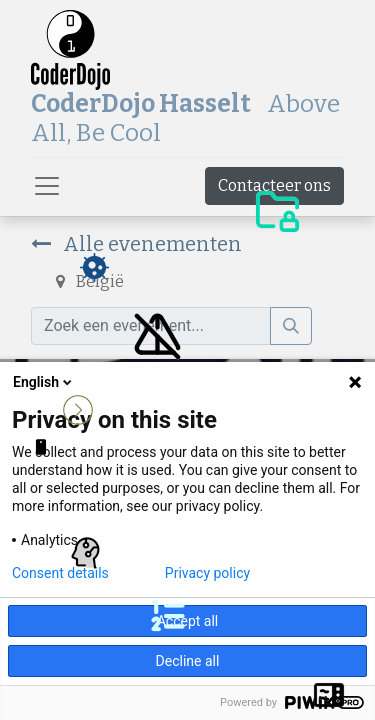 This screenshot has width=375, height=720. Describe the element at coordinates (41, 447) in the screenshot. I see `access device camera from mobile` at that location.